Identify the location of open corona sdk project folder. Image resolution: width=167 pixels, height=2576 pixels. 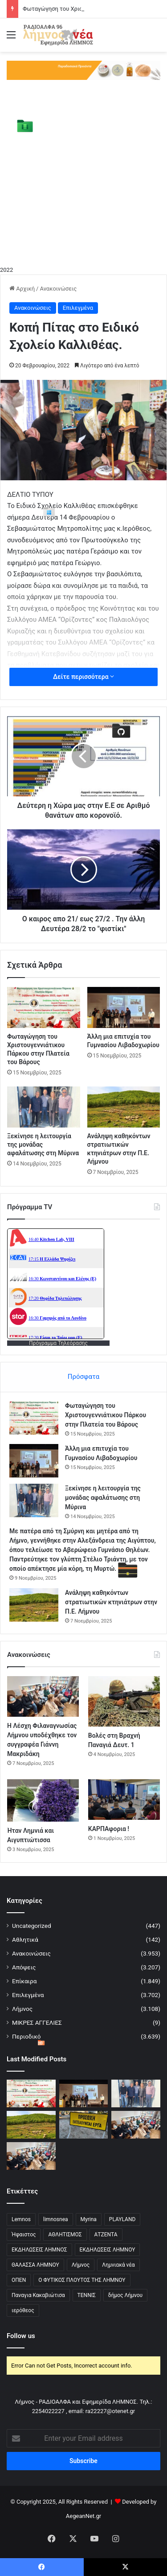
(41, 2043).